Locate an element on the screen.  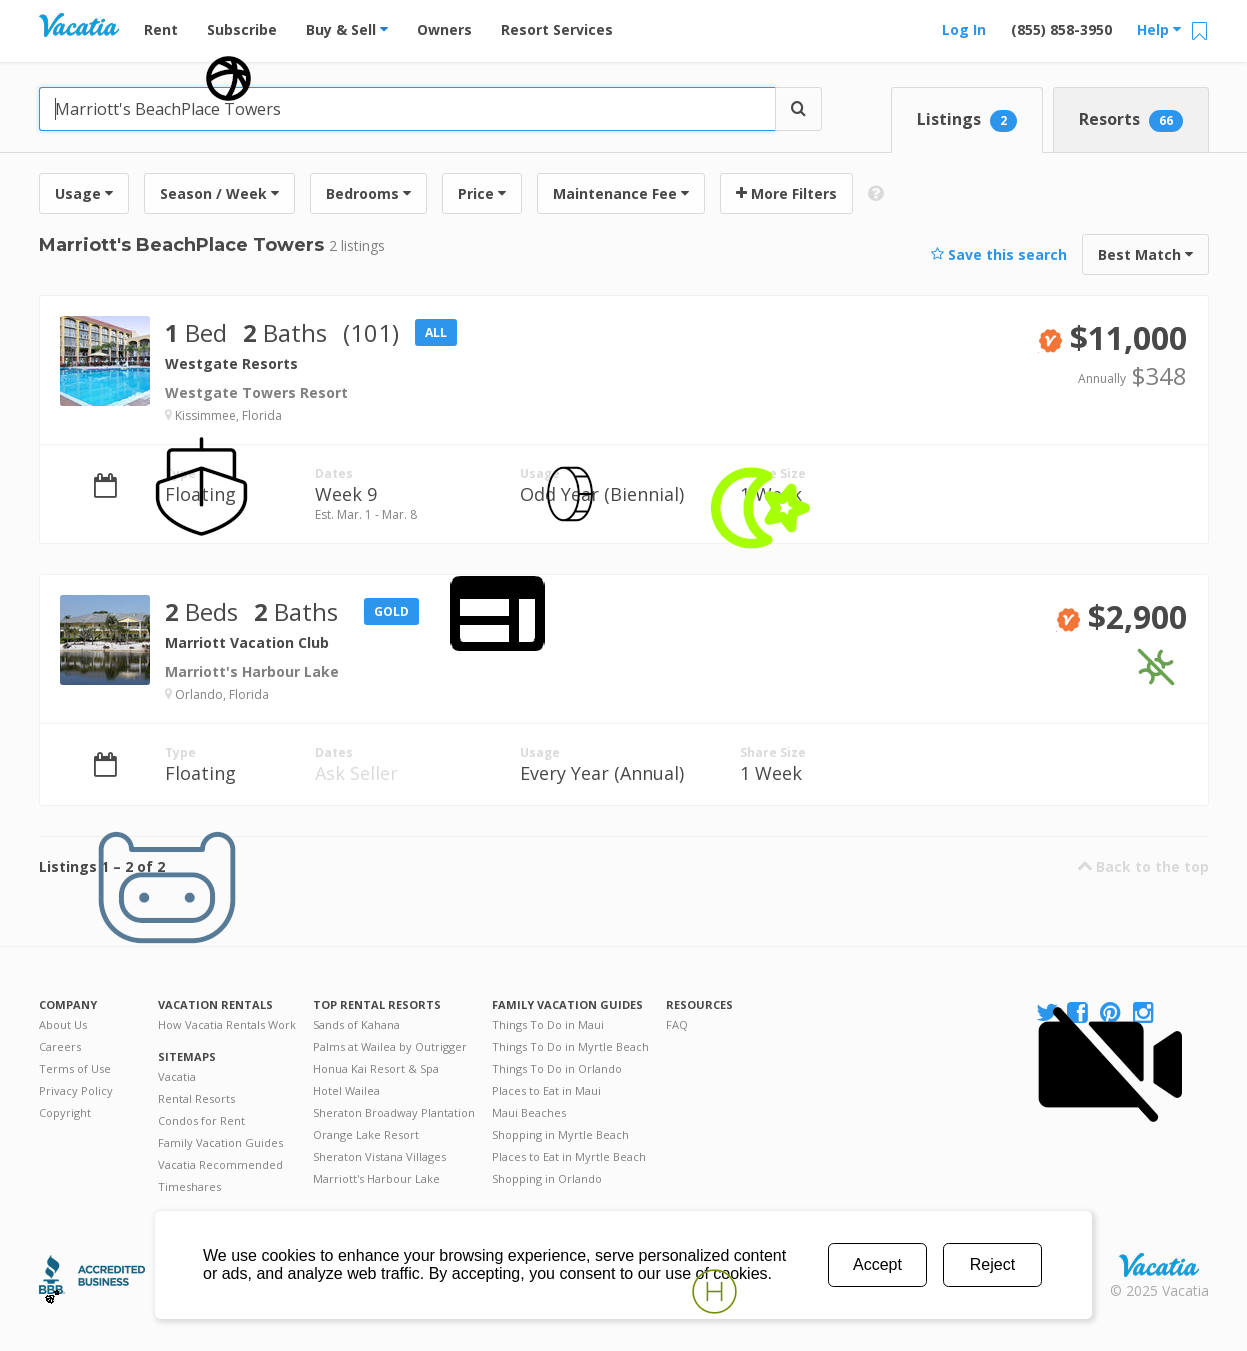
disable genetic or DNA-related features is located at coordinates (1156, 667).